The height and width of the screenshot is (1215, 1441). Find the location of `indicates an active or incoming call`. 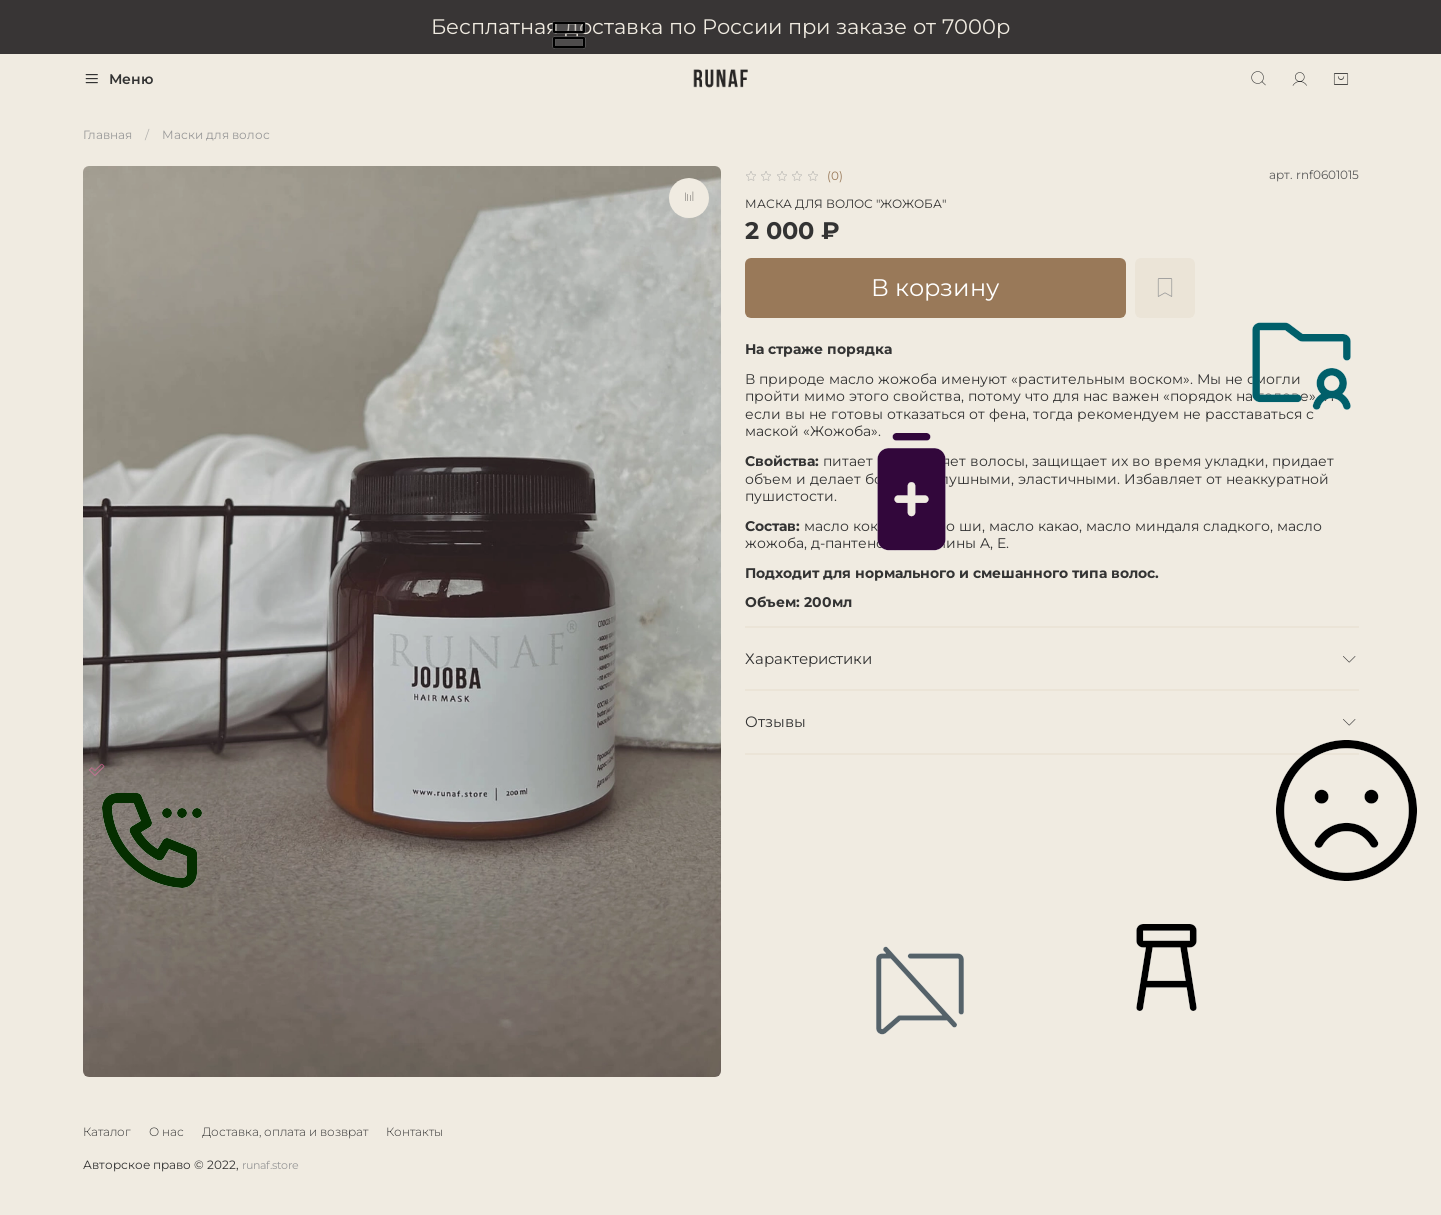

indicates an active or incoming call is located at coordinates (152, 838).